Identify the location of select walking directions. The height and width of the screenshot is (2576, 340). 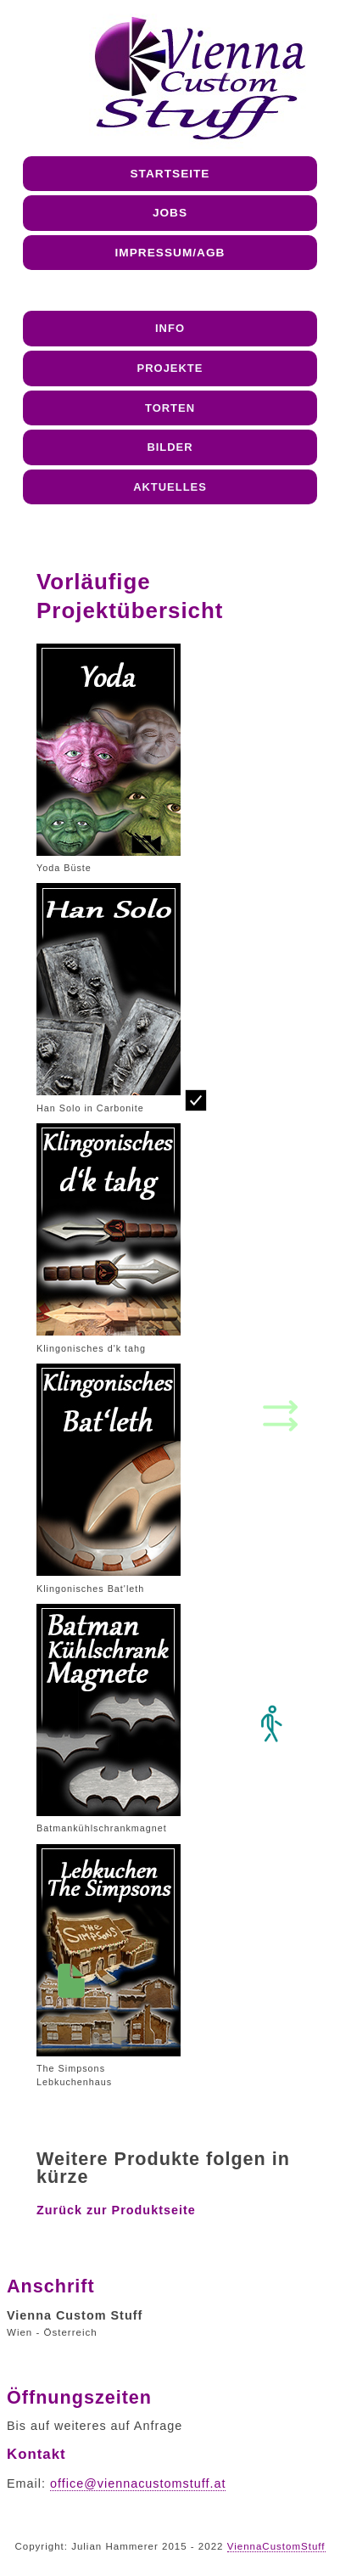
(272, 1724).